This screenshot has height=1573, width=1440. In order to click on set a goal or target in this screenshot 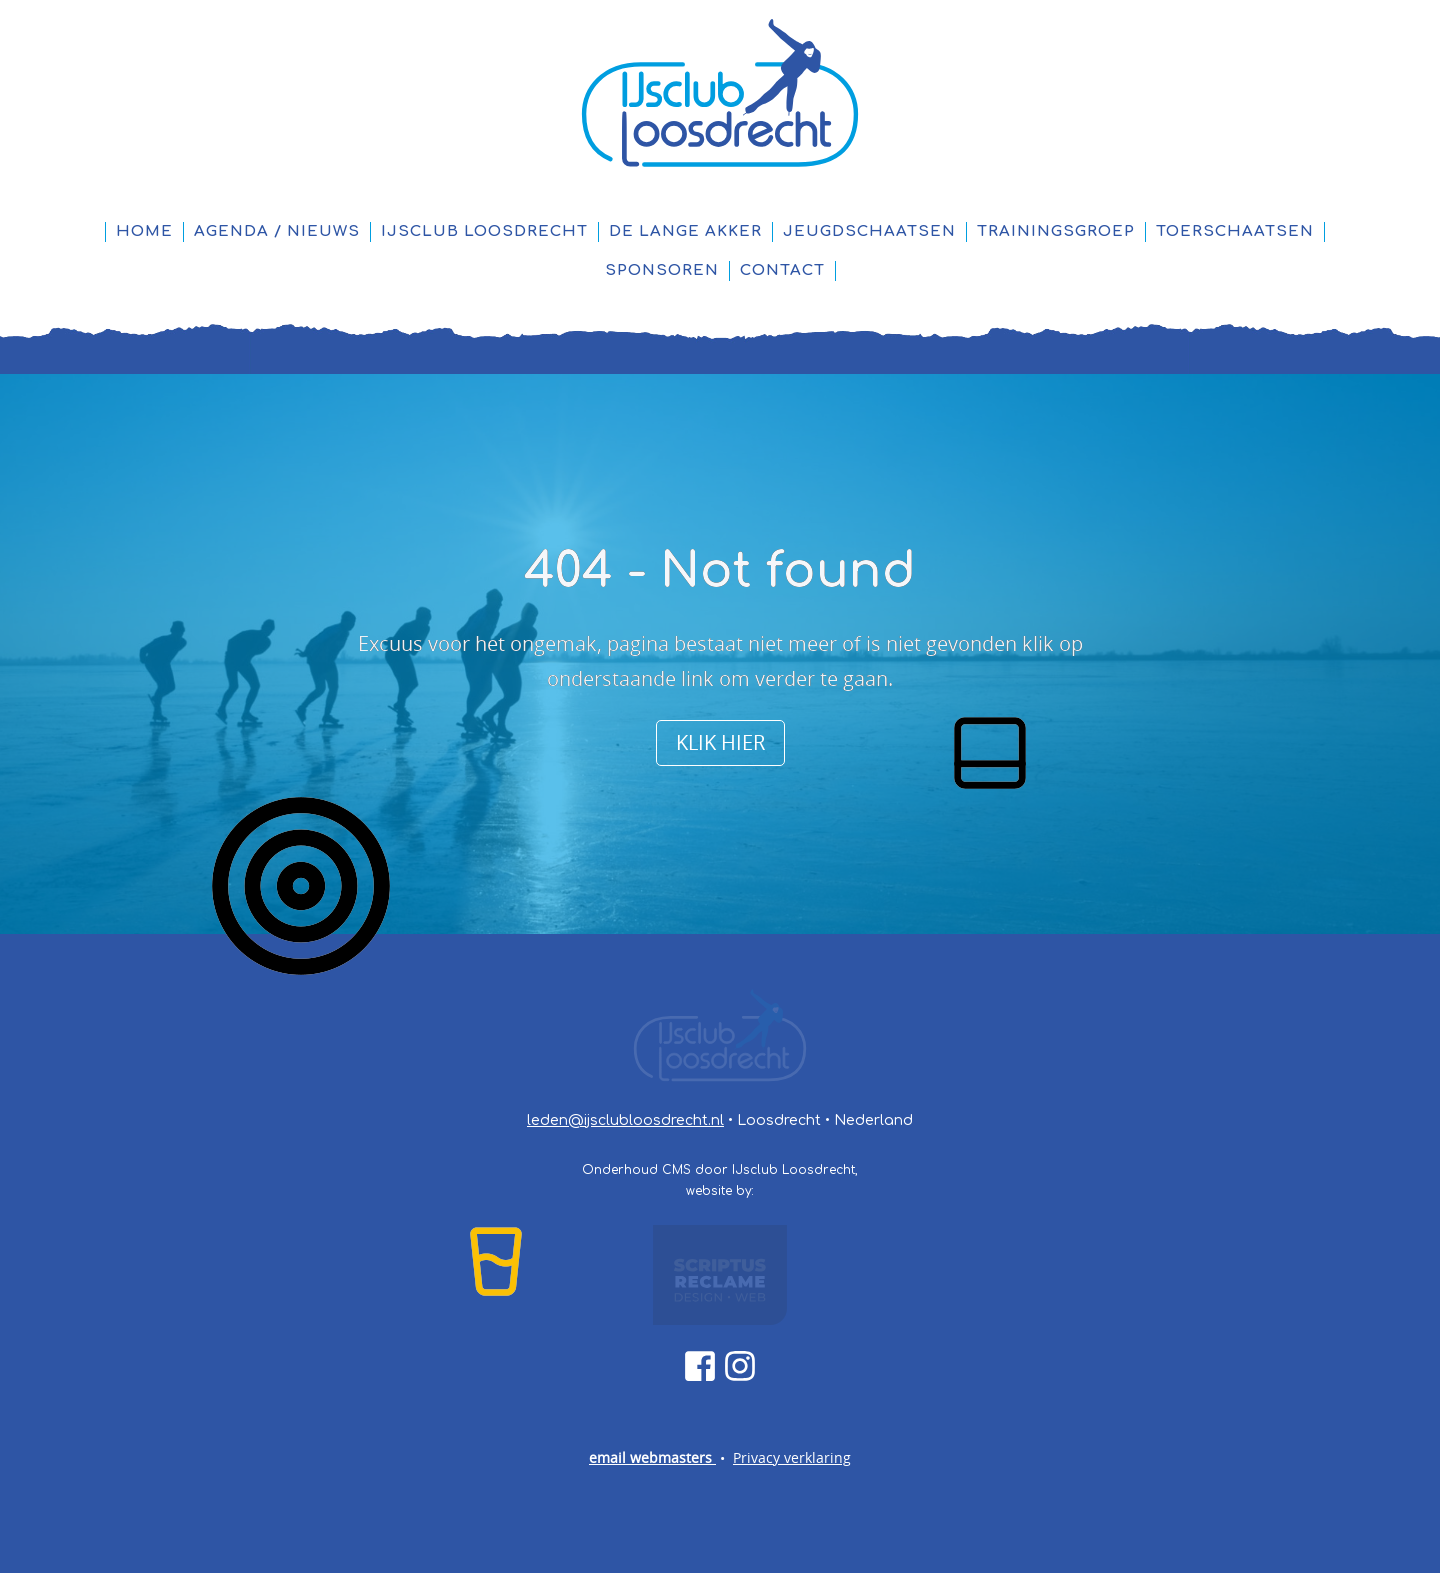, I will do `click(301, 886)`.